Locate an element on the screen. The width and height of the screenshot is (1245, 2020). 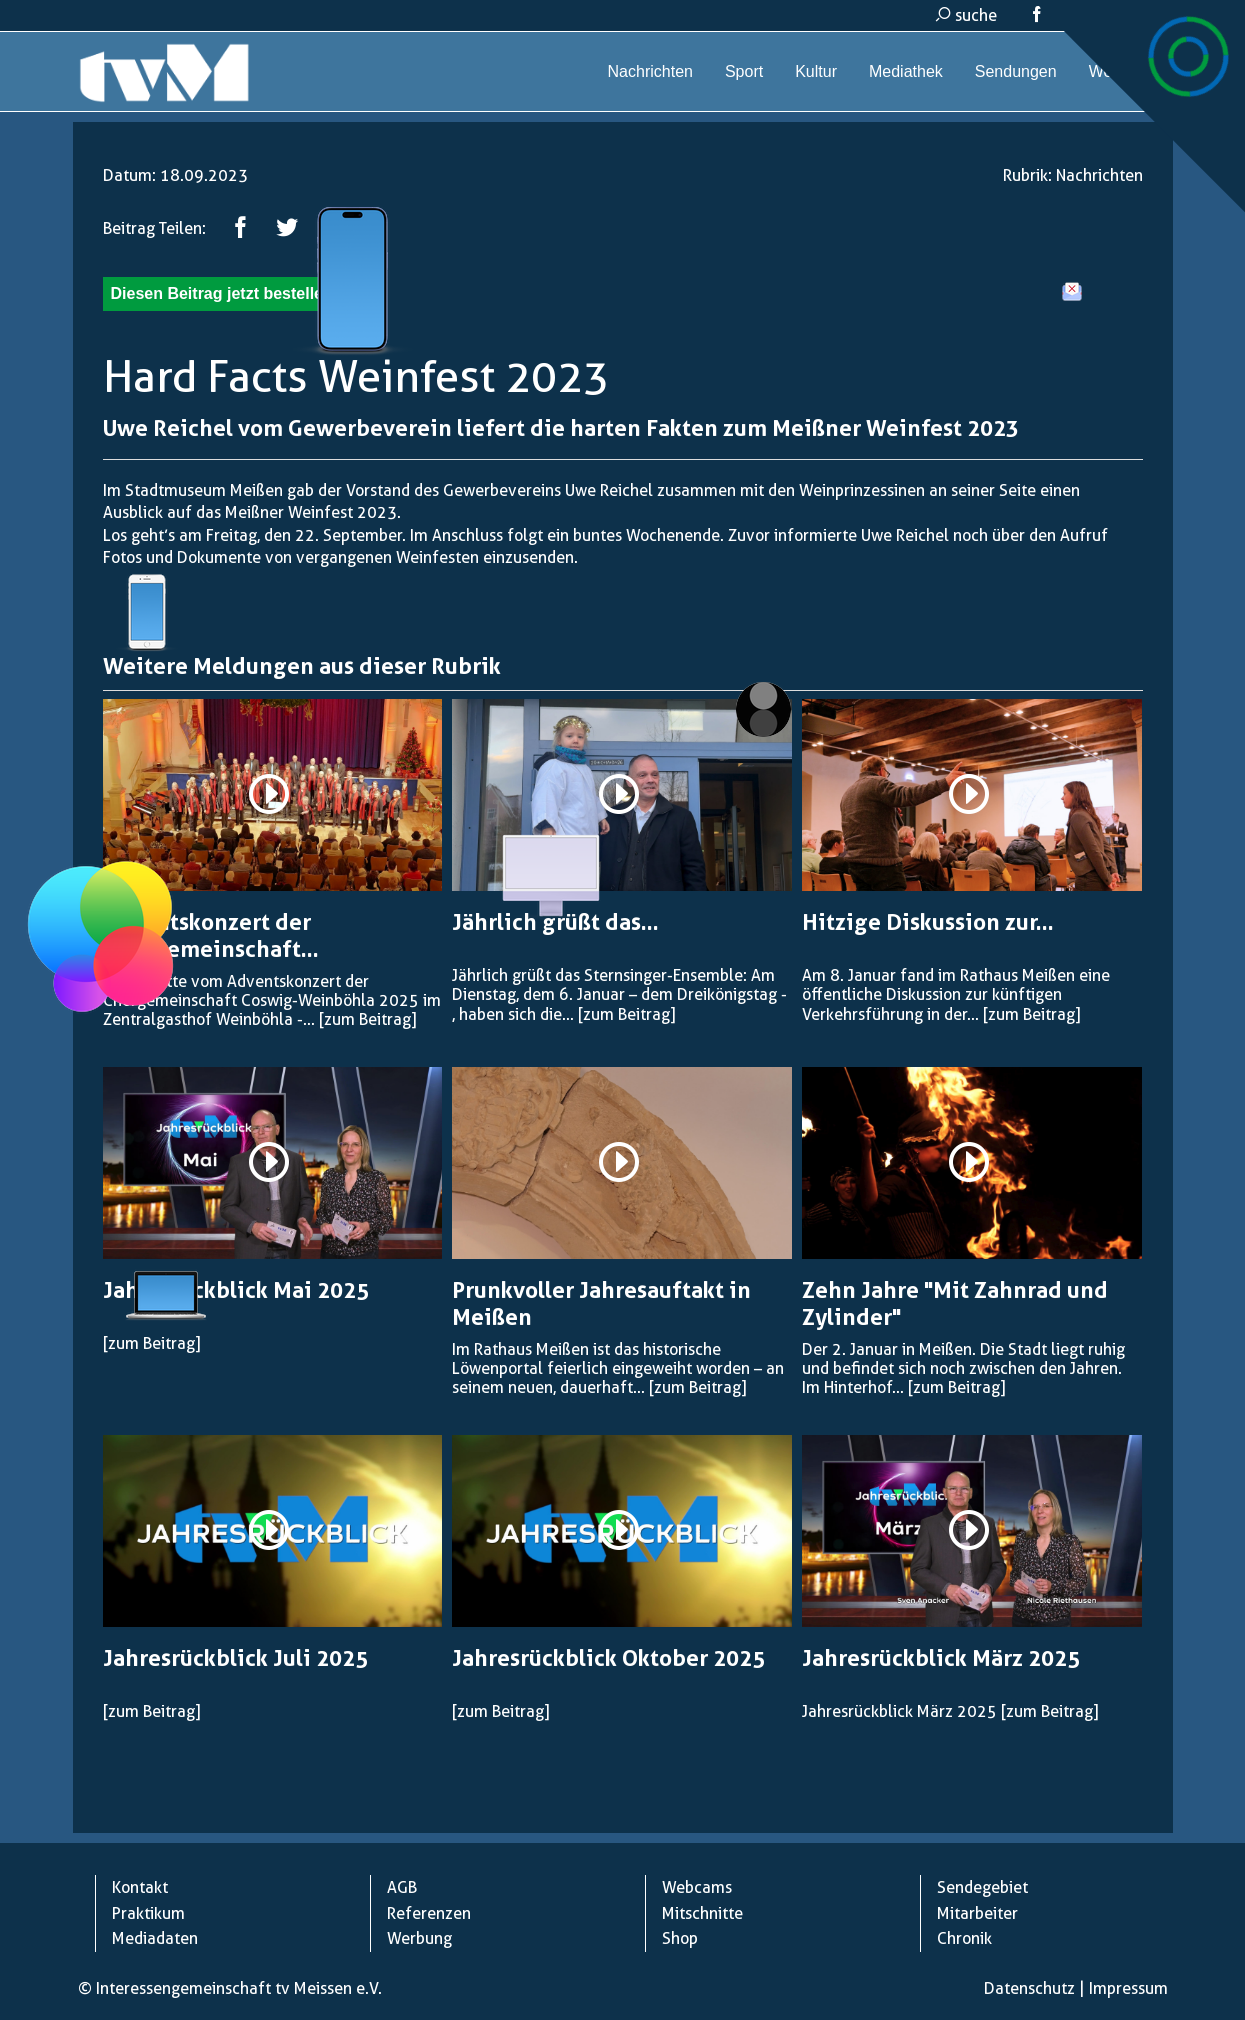
open display calibration assistant is located at coordinates (763, 709).